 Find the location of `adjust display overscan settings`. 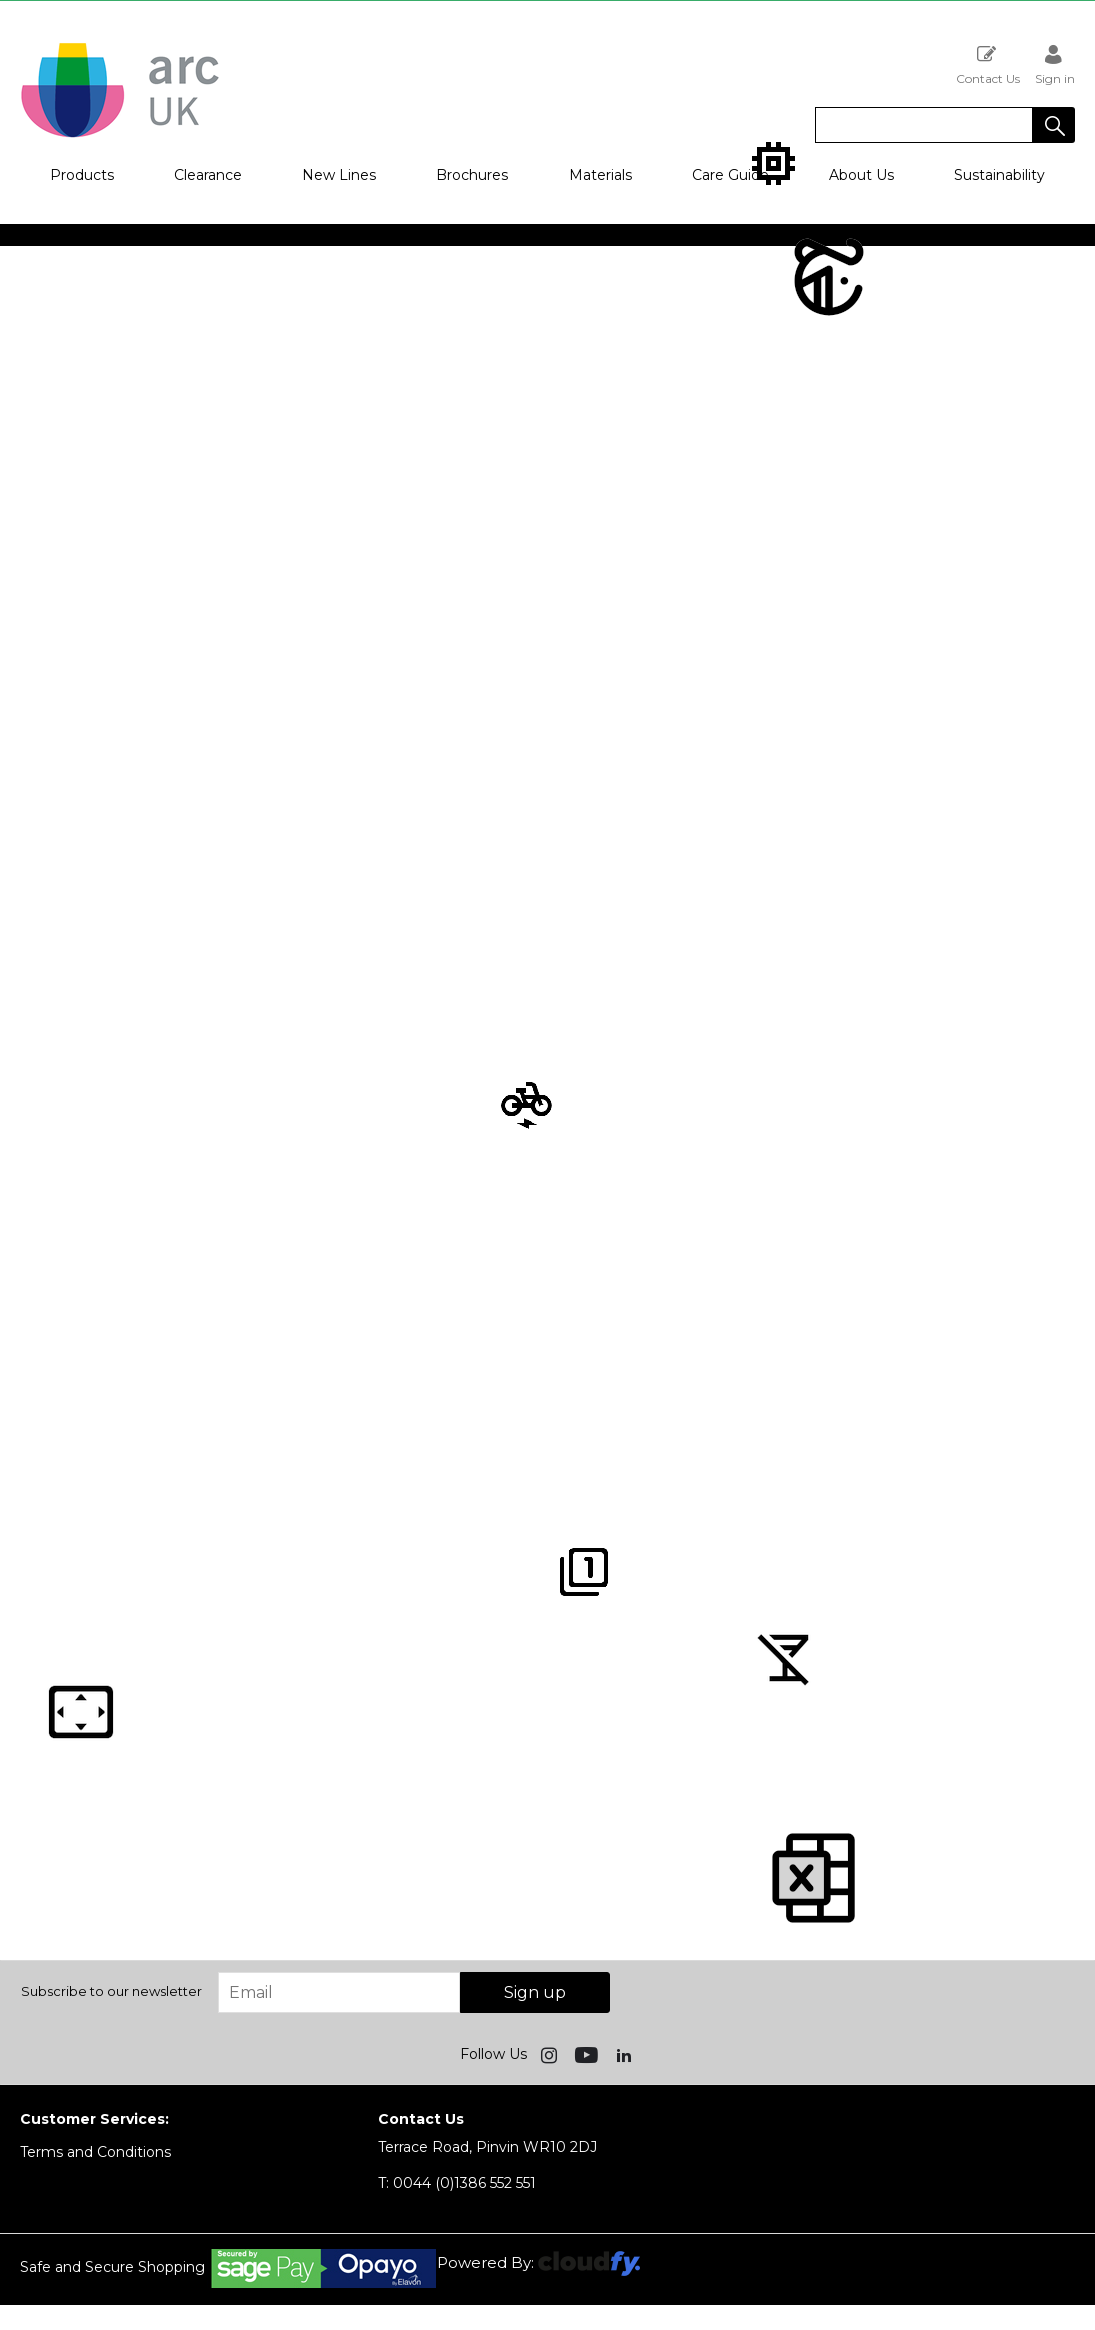

adjust display overscan settings is located at coordinates (81, 1712).